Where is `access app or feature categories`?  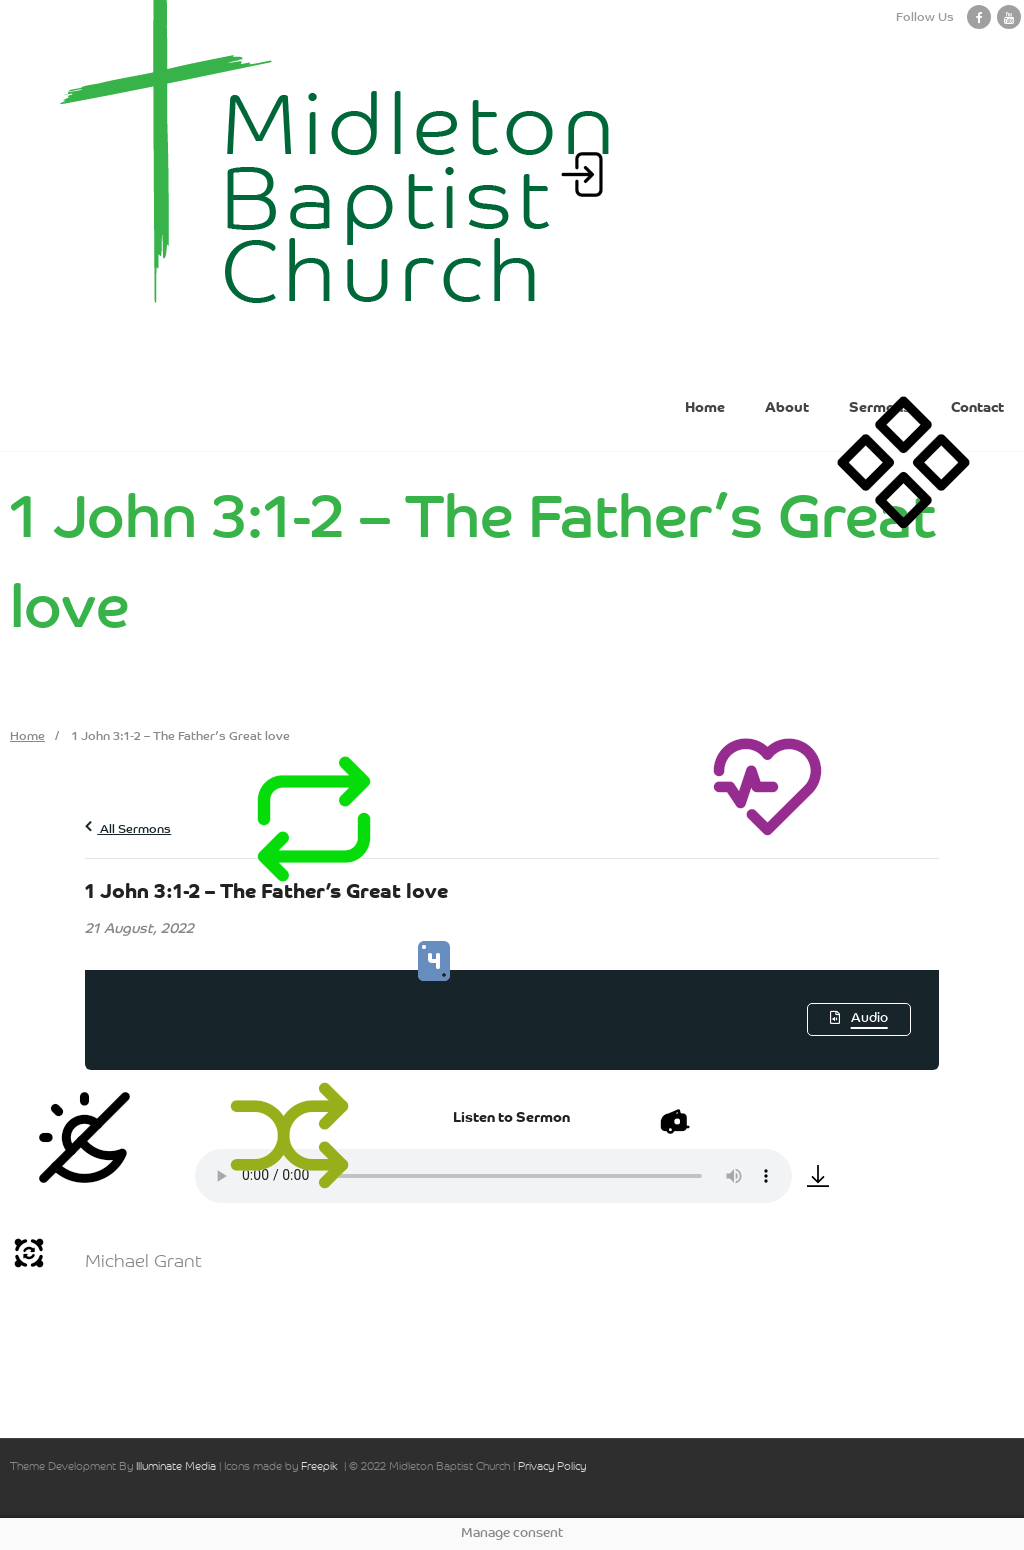 access app or feature categories is located at coordinates (903, 462).